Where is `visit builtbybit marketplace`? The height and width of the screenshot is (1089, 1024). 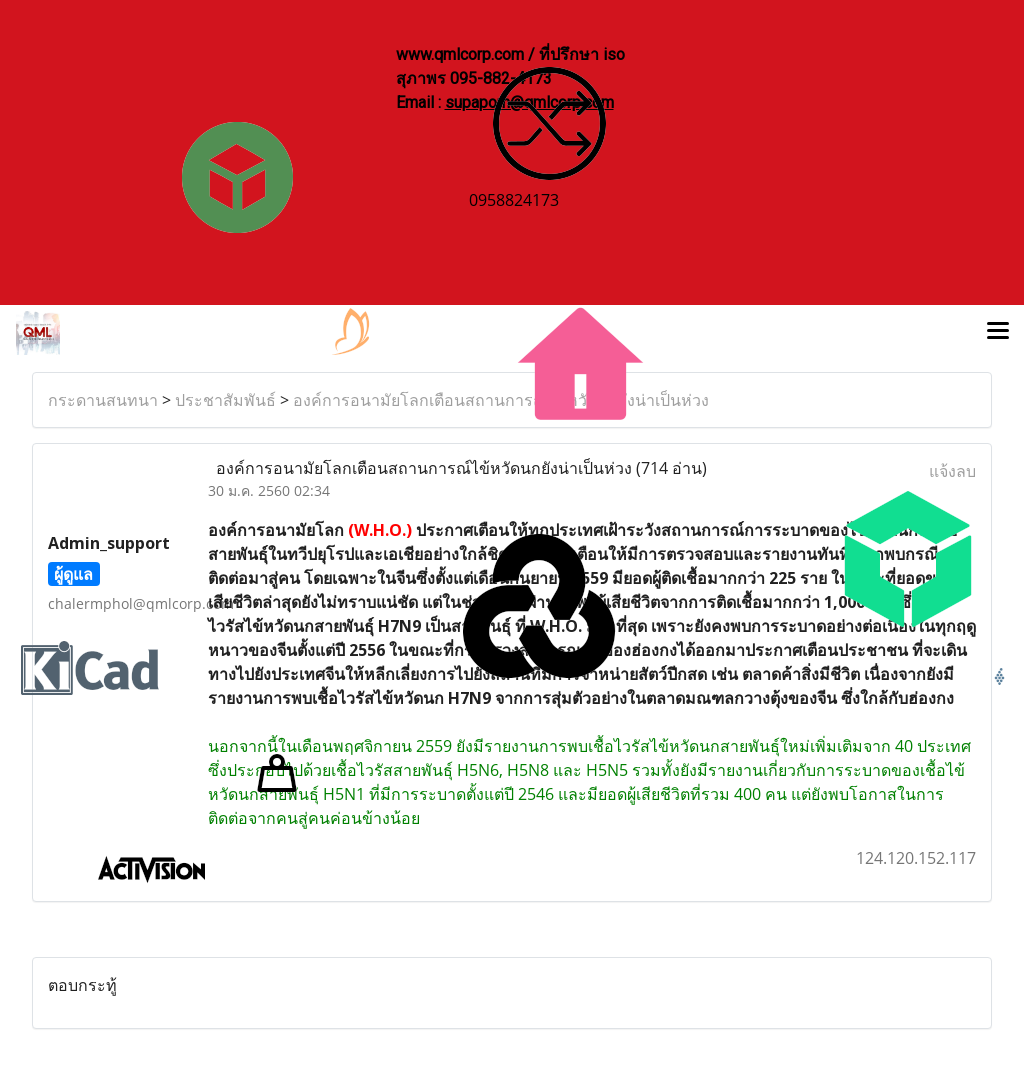
visit builtbybit marketplace is located at coordinates (908, 559).